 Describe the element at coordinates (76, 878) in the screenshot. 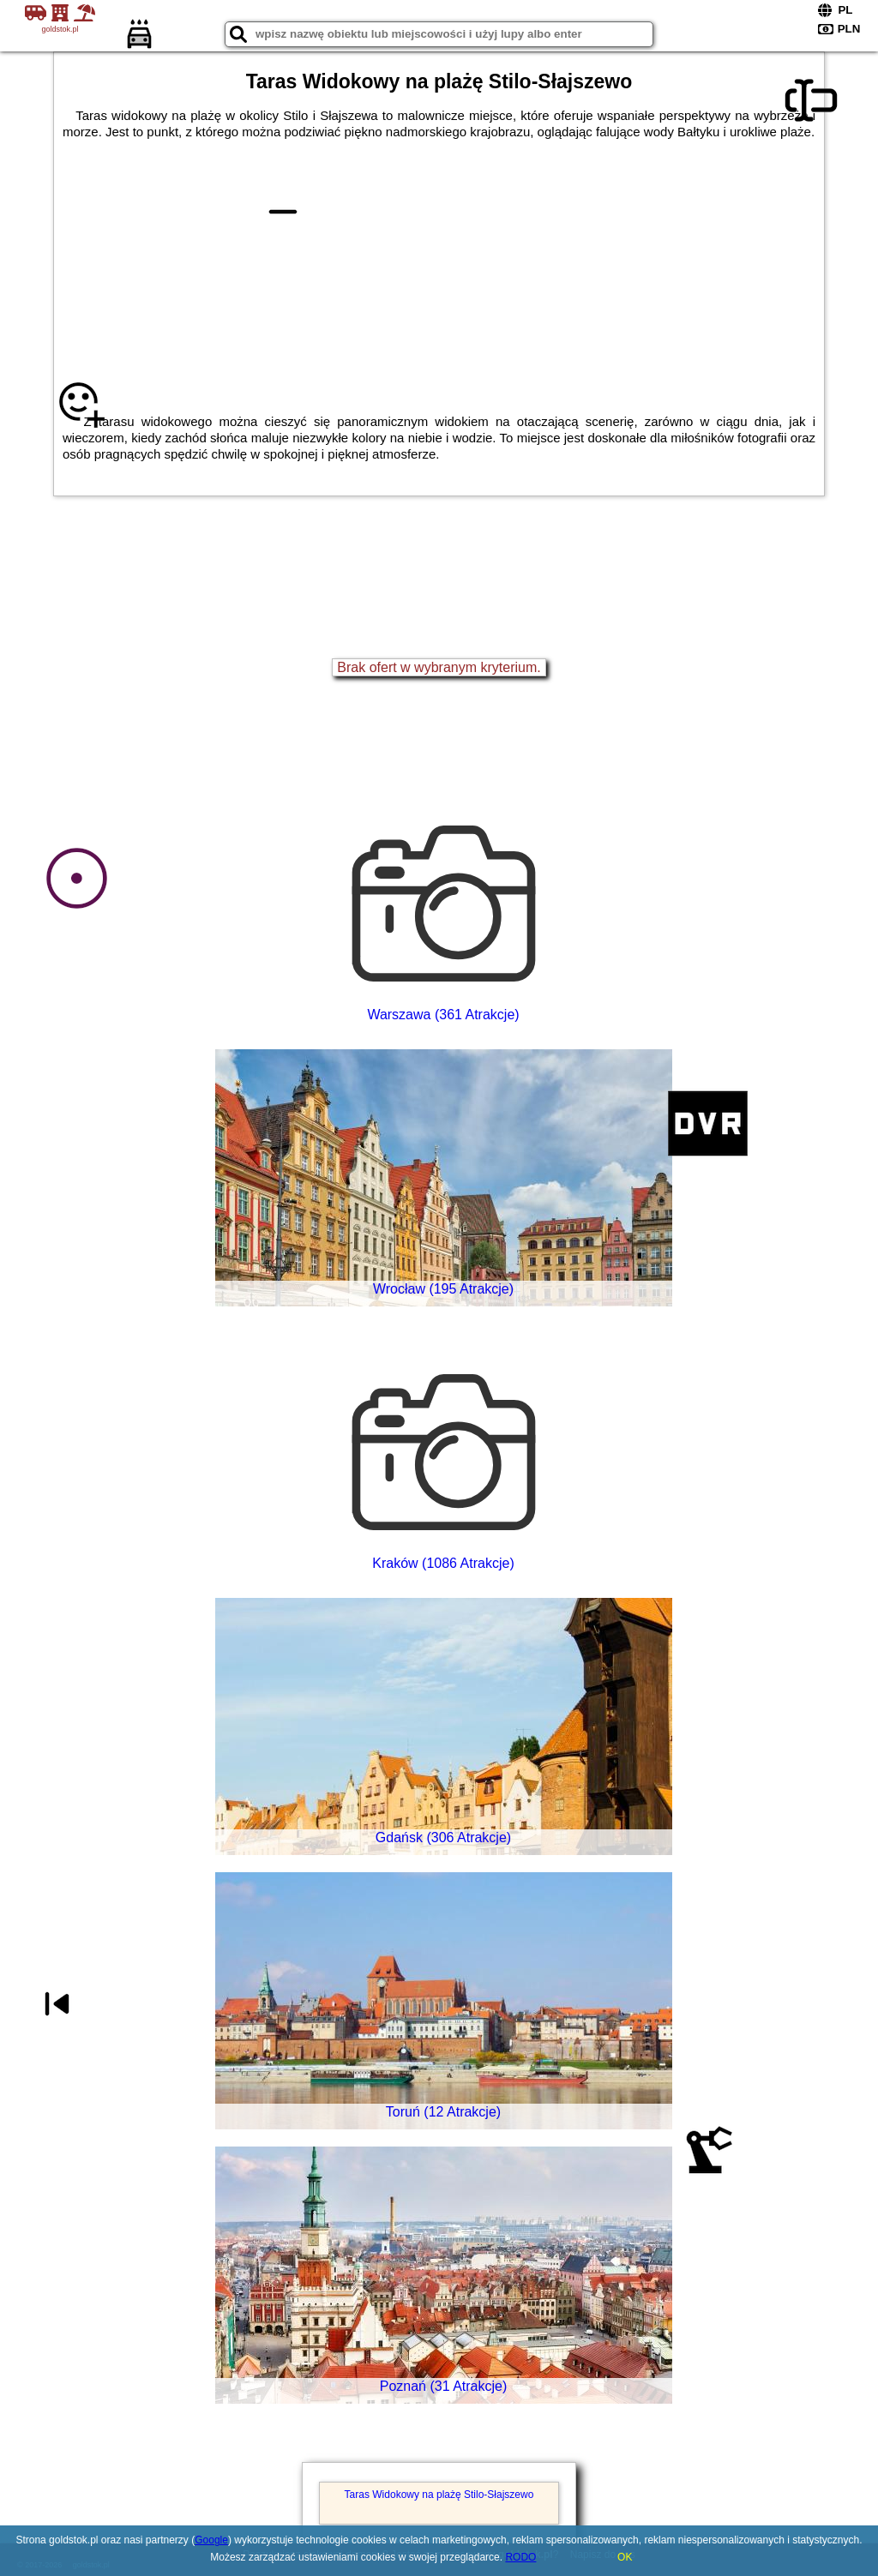

I see `view open issues in a repository` at that location.